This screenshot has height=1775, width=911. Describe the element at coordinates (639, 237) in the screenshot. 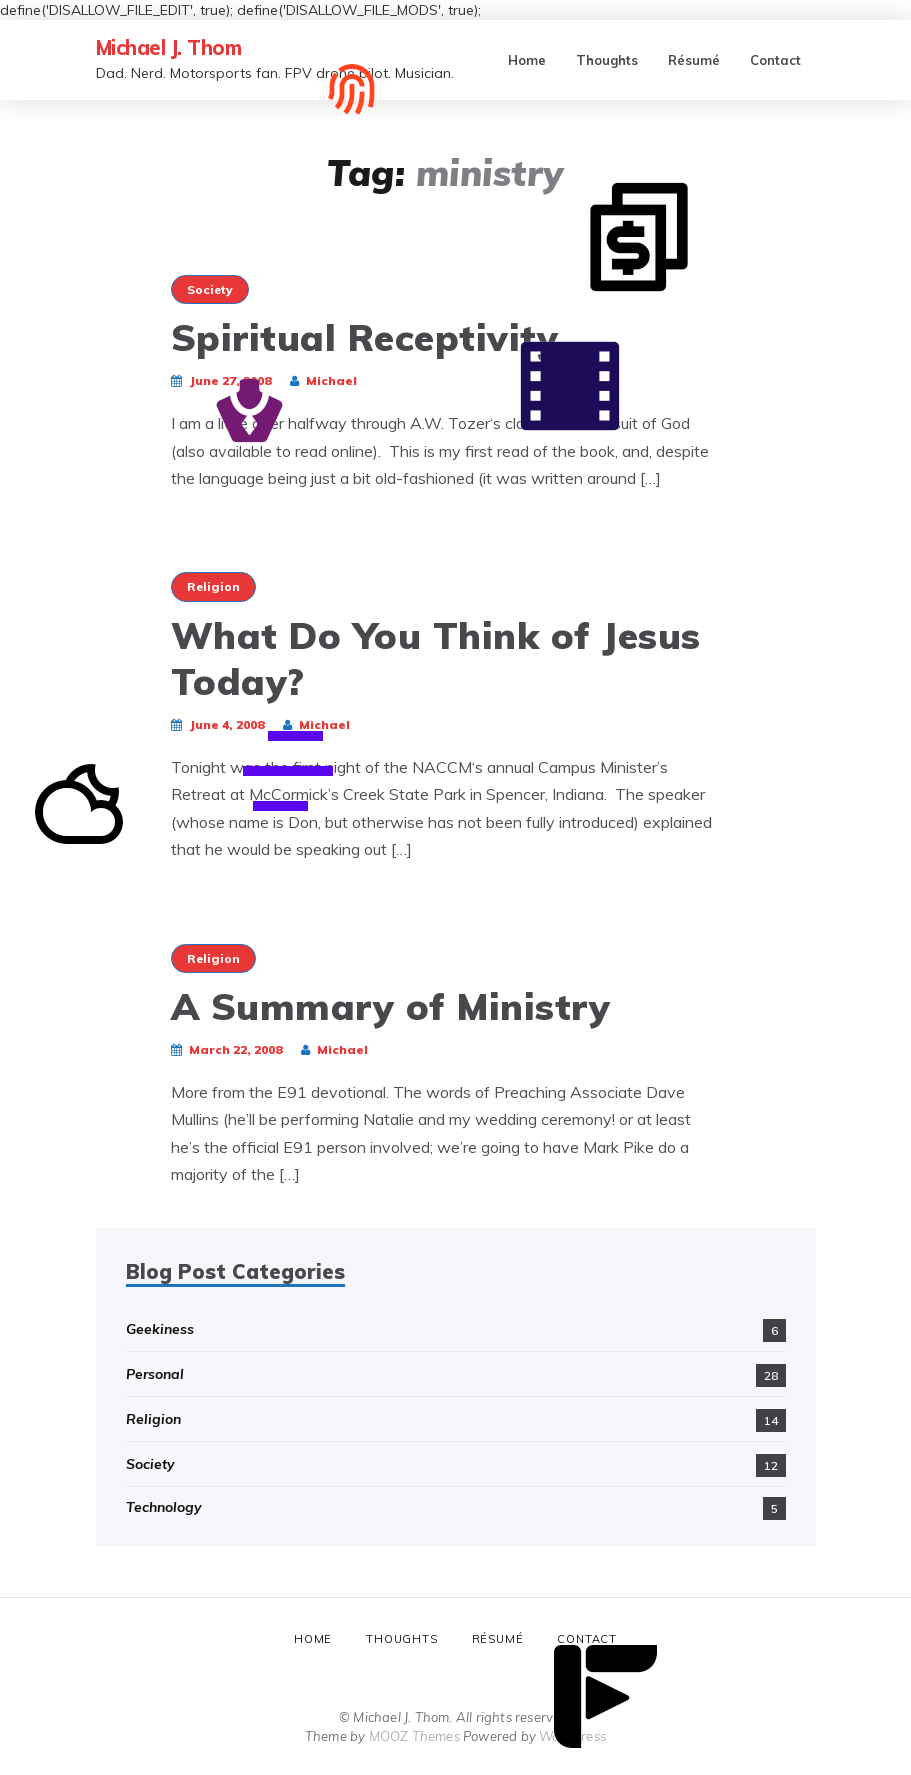

I see `view currency or financial documents` at that location.